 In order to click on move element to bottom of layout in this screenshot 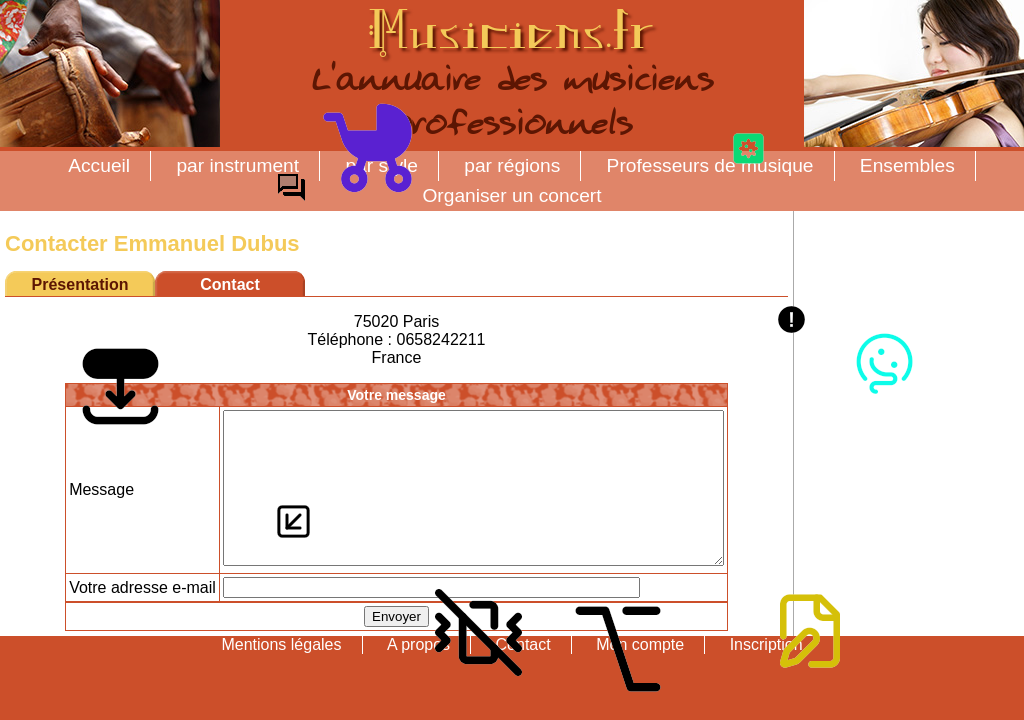, I will do `click(120, 386)`.